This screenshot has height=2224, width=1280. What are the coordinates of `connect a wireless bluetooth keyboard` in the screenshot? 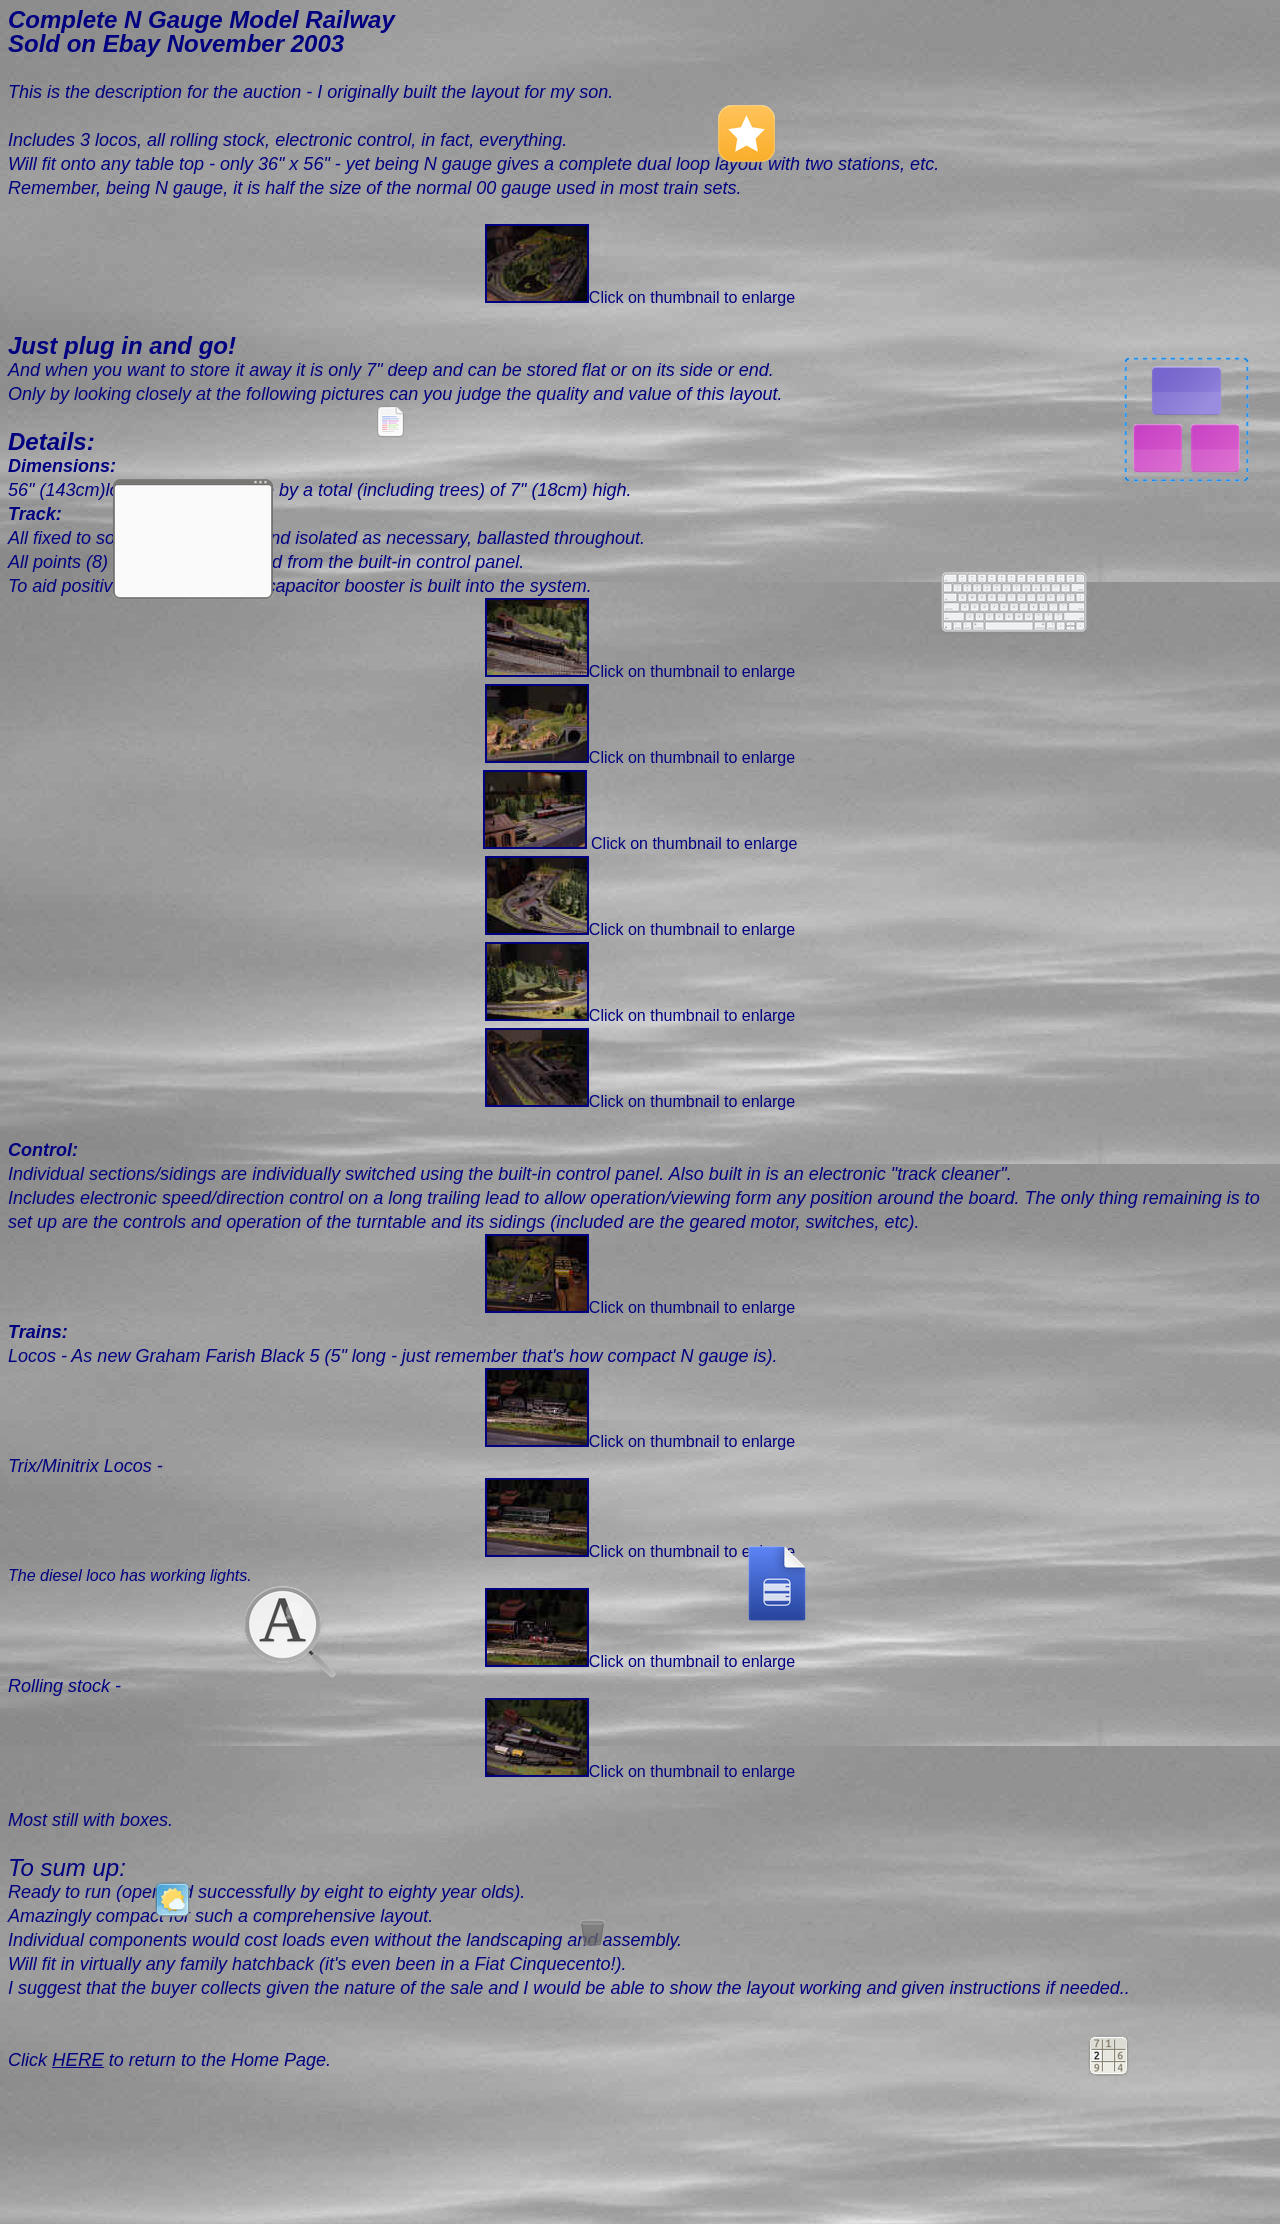 It's located at (1014, 602).